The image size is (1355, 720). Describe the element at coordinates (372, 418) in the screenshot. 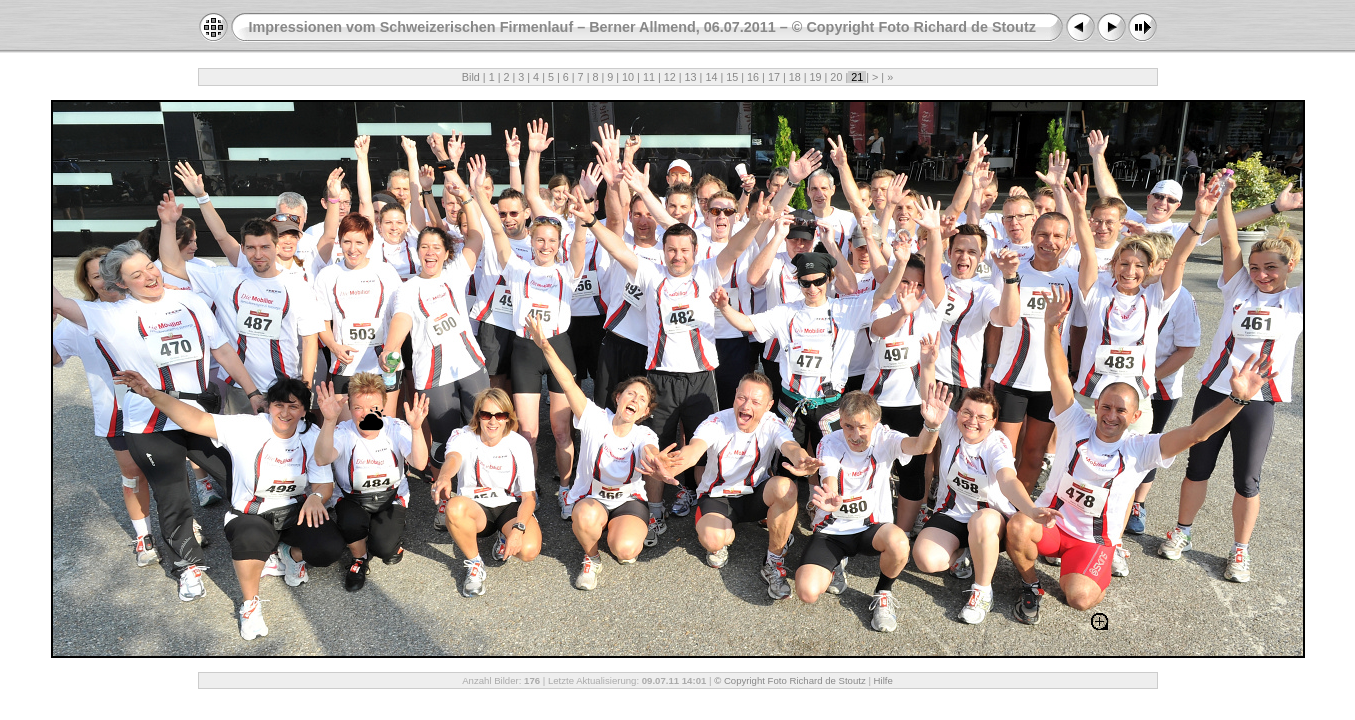

I see `indicates partly cloudy weather conditions` at that location.